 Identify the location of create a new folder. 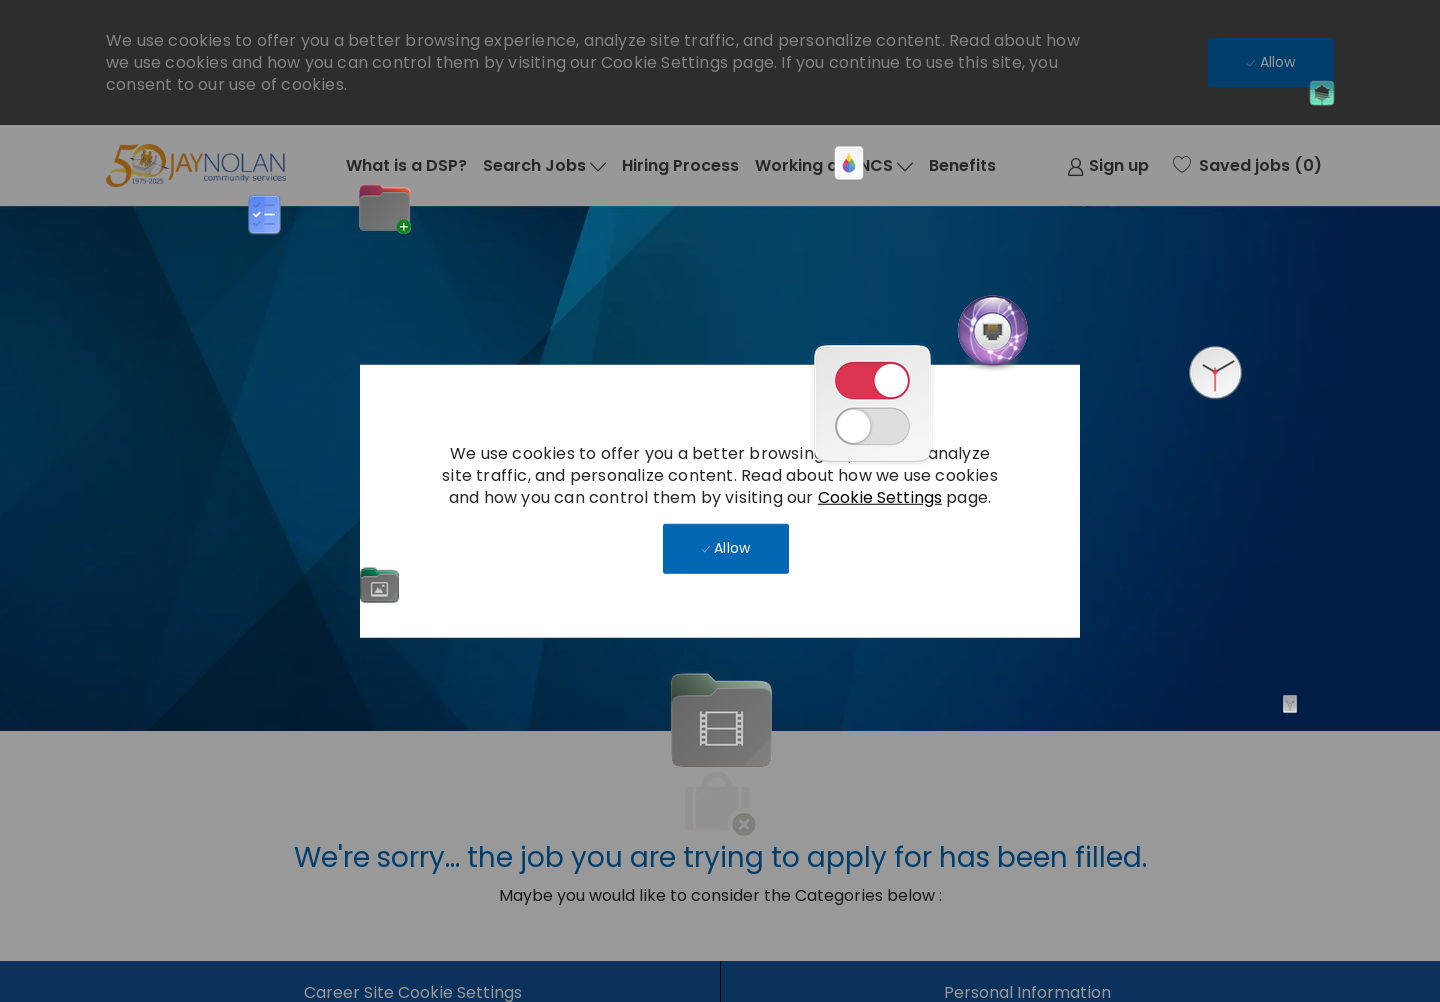
(384, 207).